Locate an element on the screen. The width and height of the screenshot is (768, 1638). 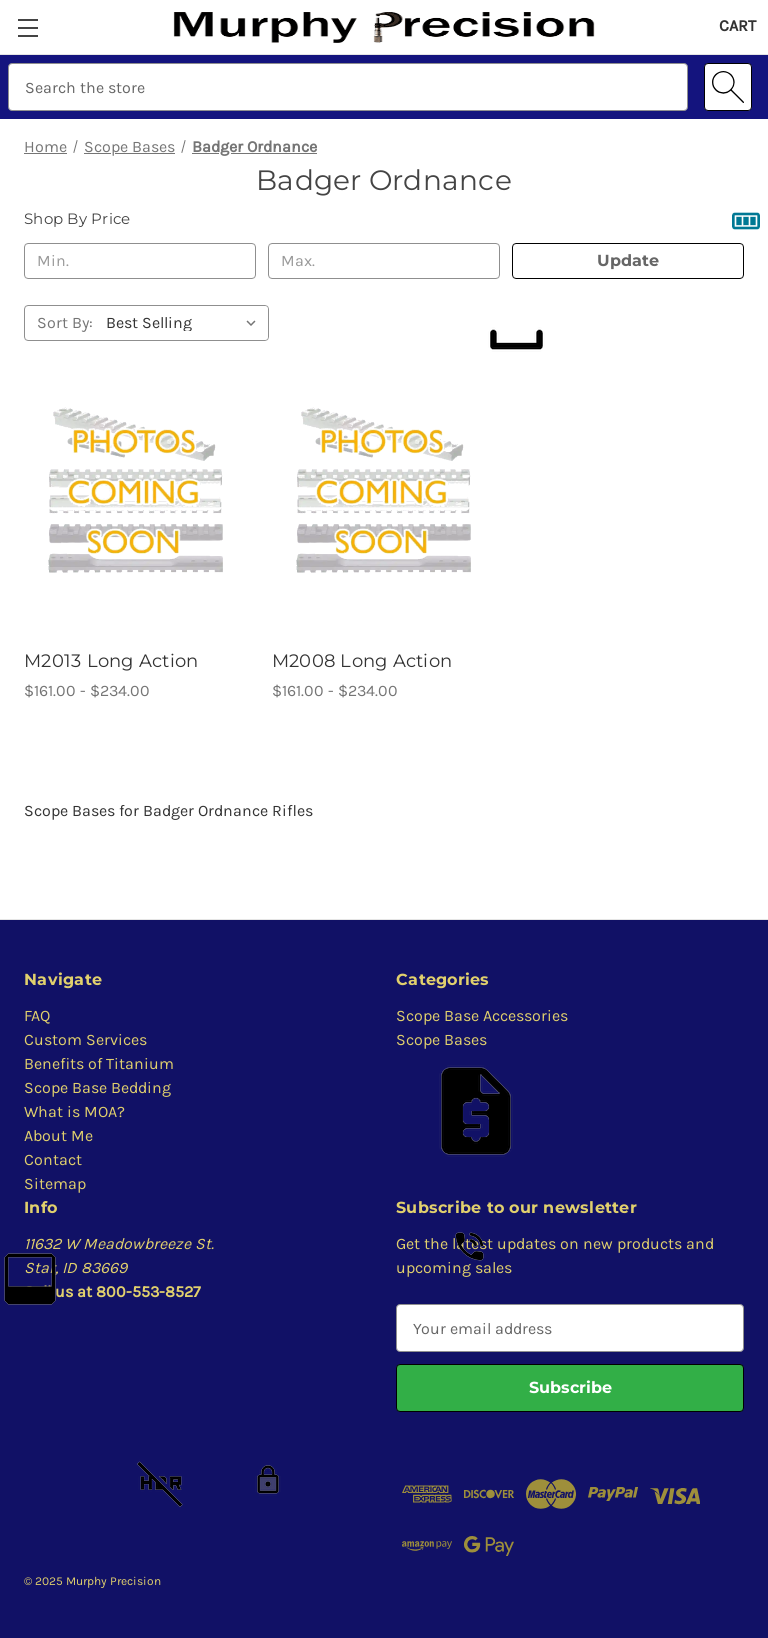
request a price quote or estimate is located at coordinates (476, 1111).